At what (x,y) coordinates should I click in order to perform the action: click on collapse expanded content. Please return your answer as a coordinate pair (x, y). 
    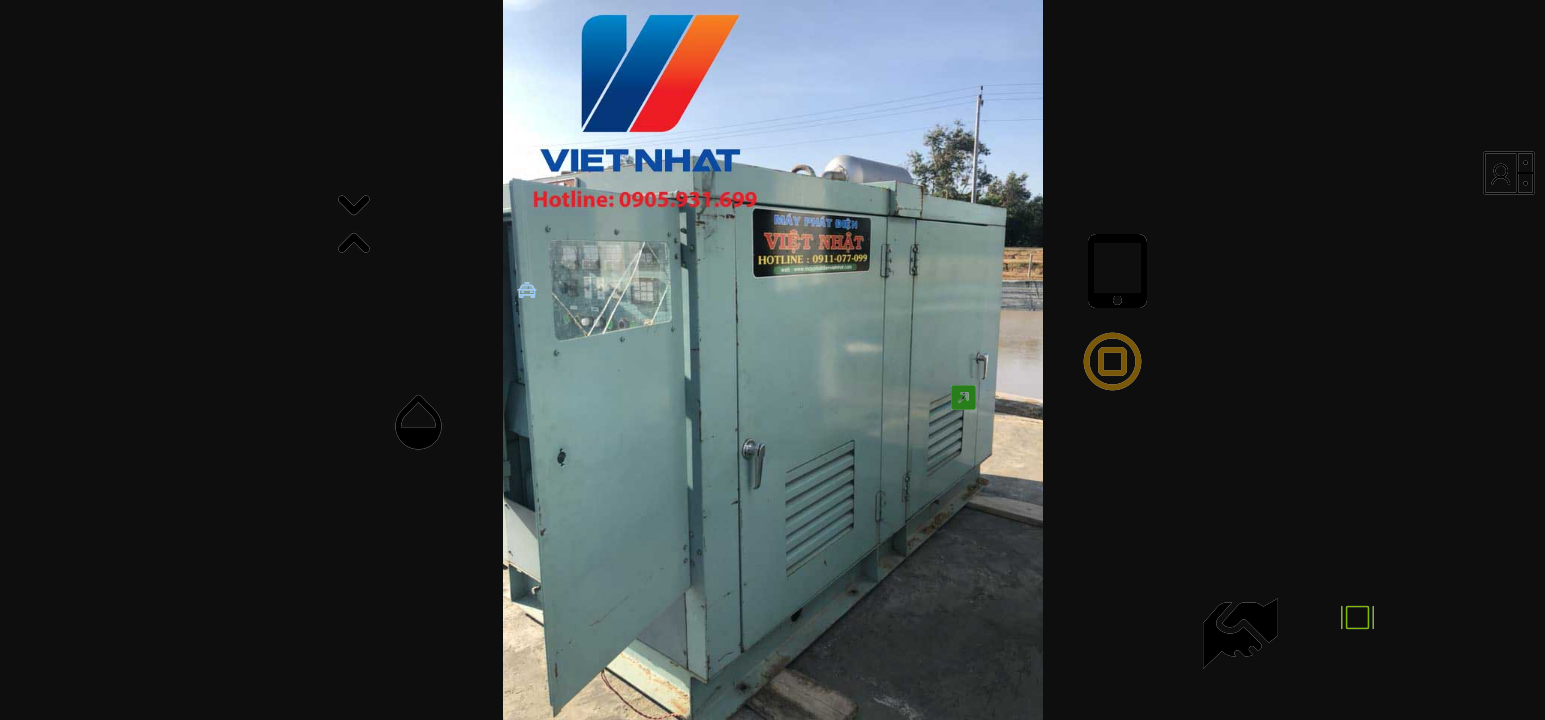
    Looking at the image, I should click on (354, 224).